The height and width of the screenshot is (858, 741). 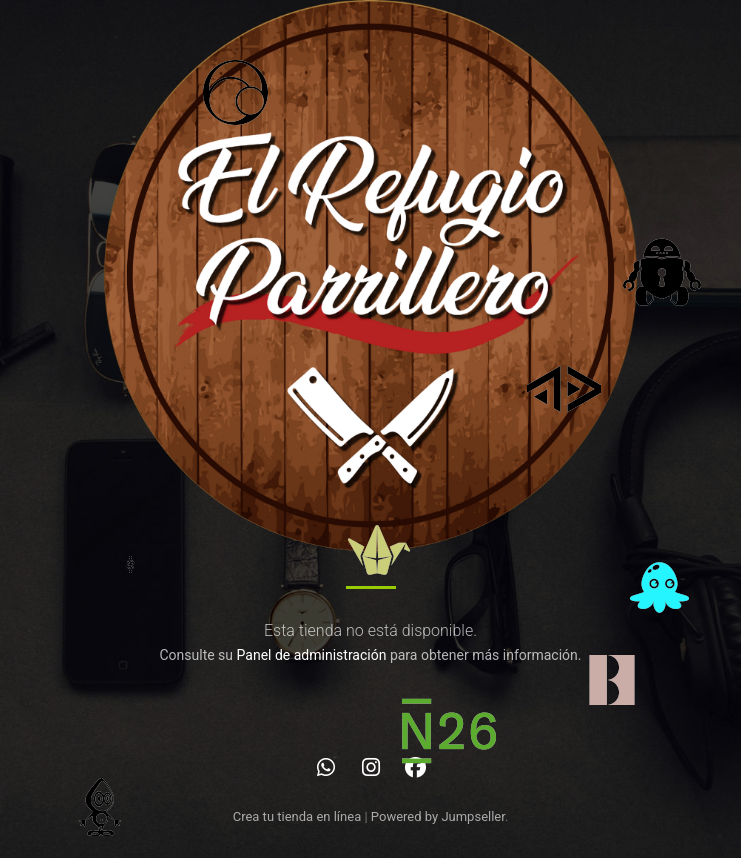 What do you see at coordinates (564, 389) in the screenshot?
I see `activitypub protocol logo` at bounding box center [564, 389].